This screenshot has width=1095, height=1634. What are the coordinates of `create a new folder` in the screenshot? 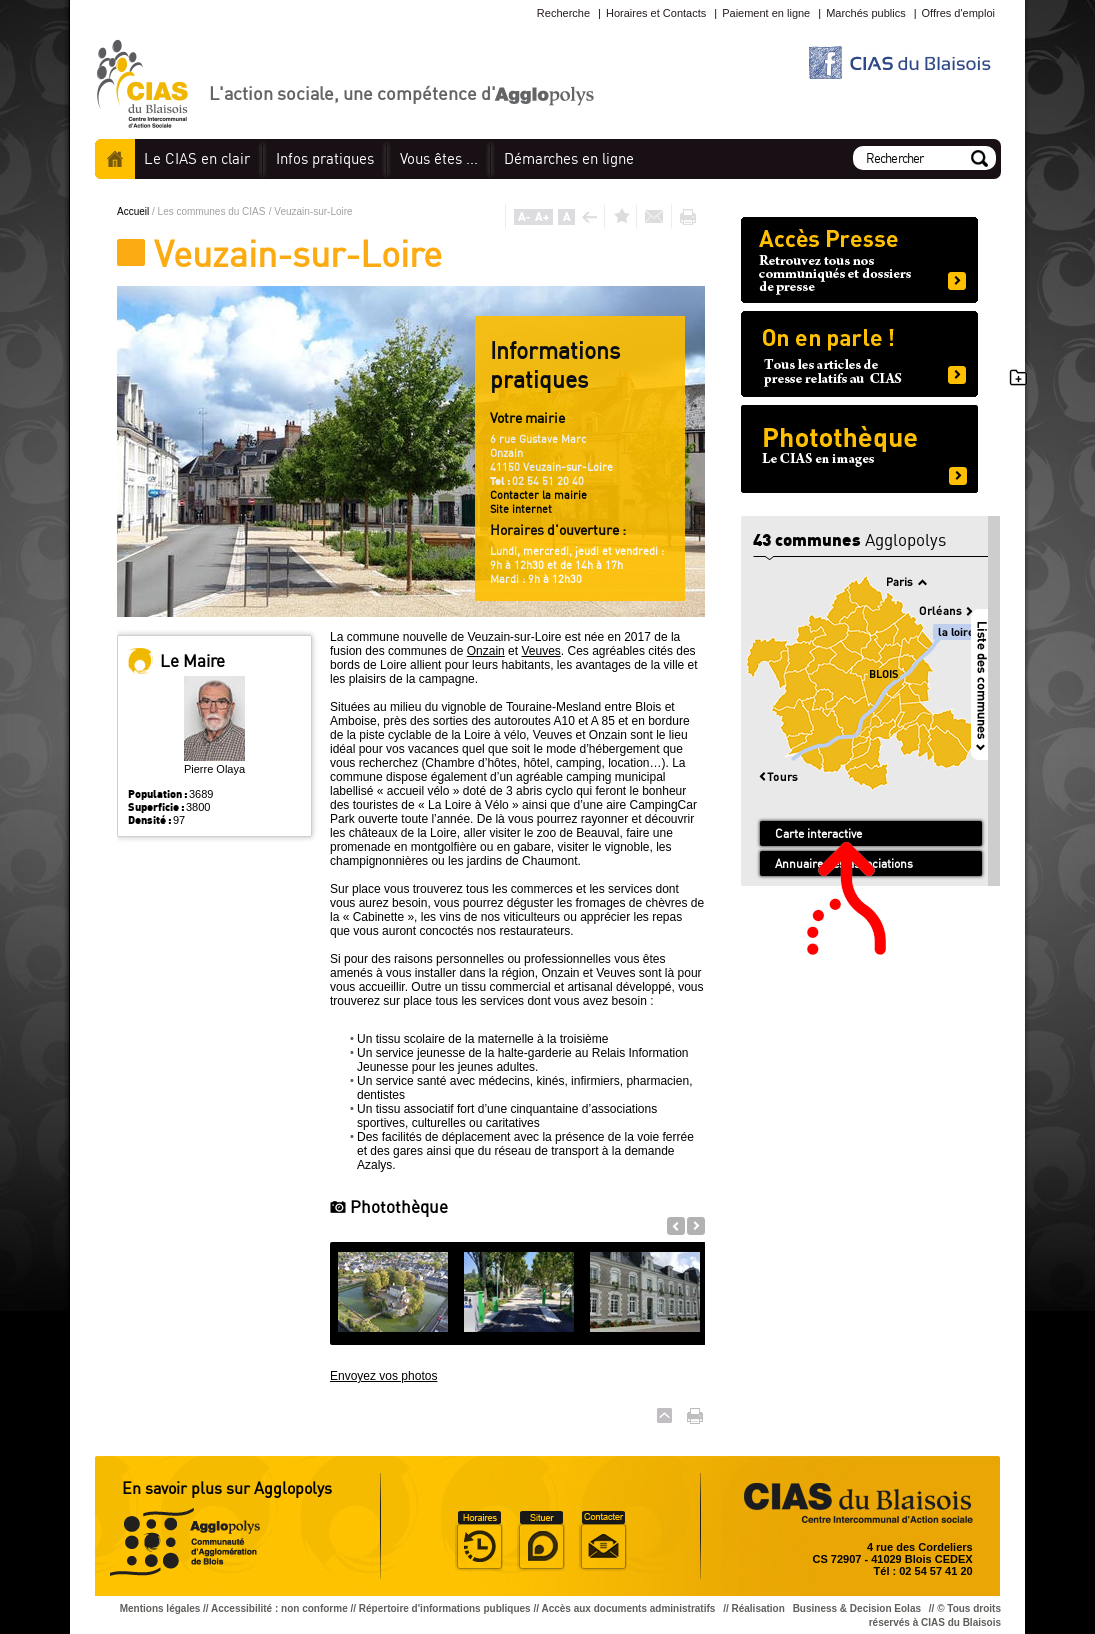 It's located at (1018, 377).